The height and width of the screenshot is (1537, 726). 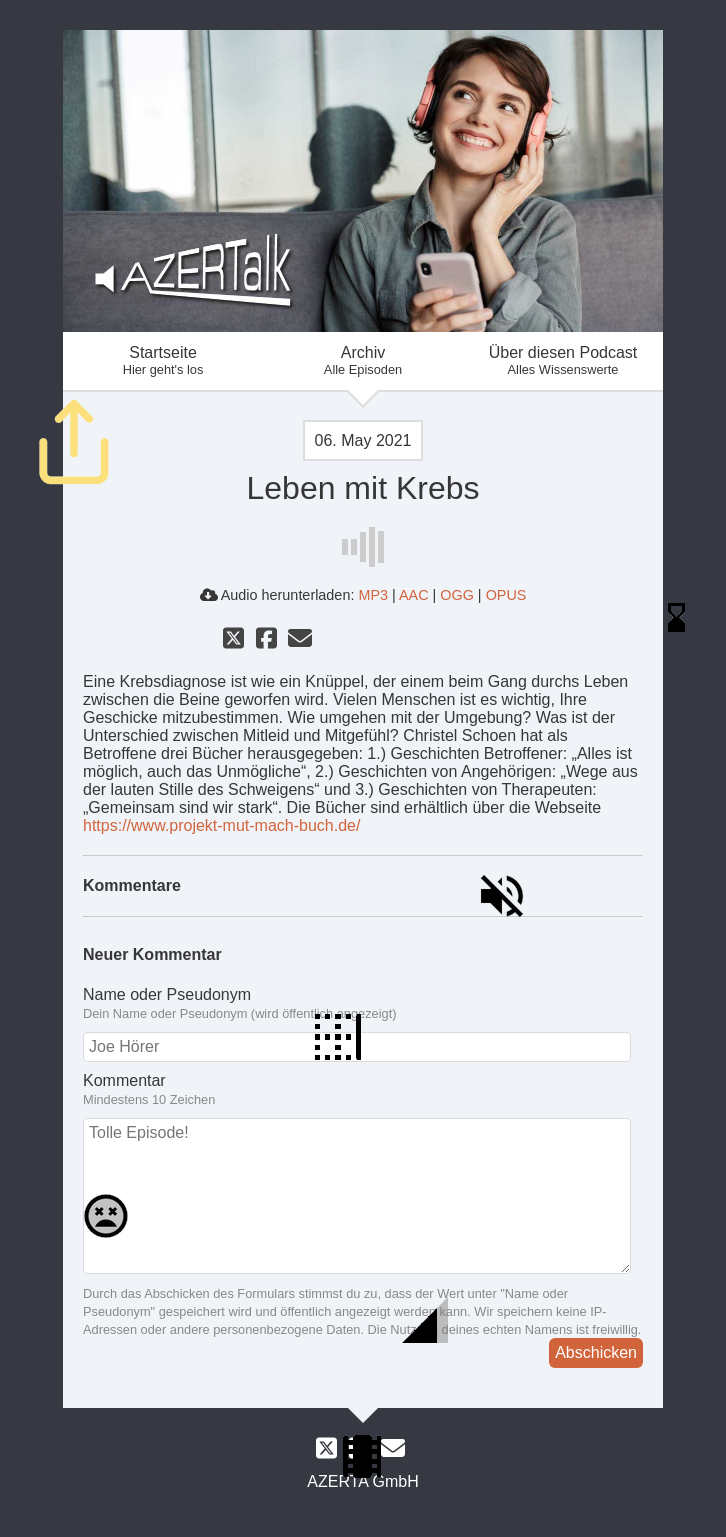 What do you see at coordinates (338, 1037) in the screenshot?
I see `apply border to the right edge of a cell or selection` at bounding box center [338, 1037].